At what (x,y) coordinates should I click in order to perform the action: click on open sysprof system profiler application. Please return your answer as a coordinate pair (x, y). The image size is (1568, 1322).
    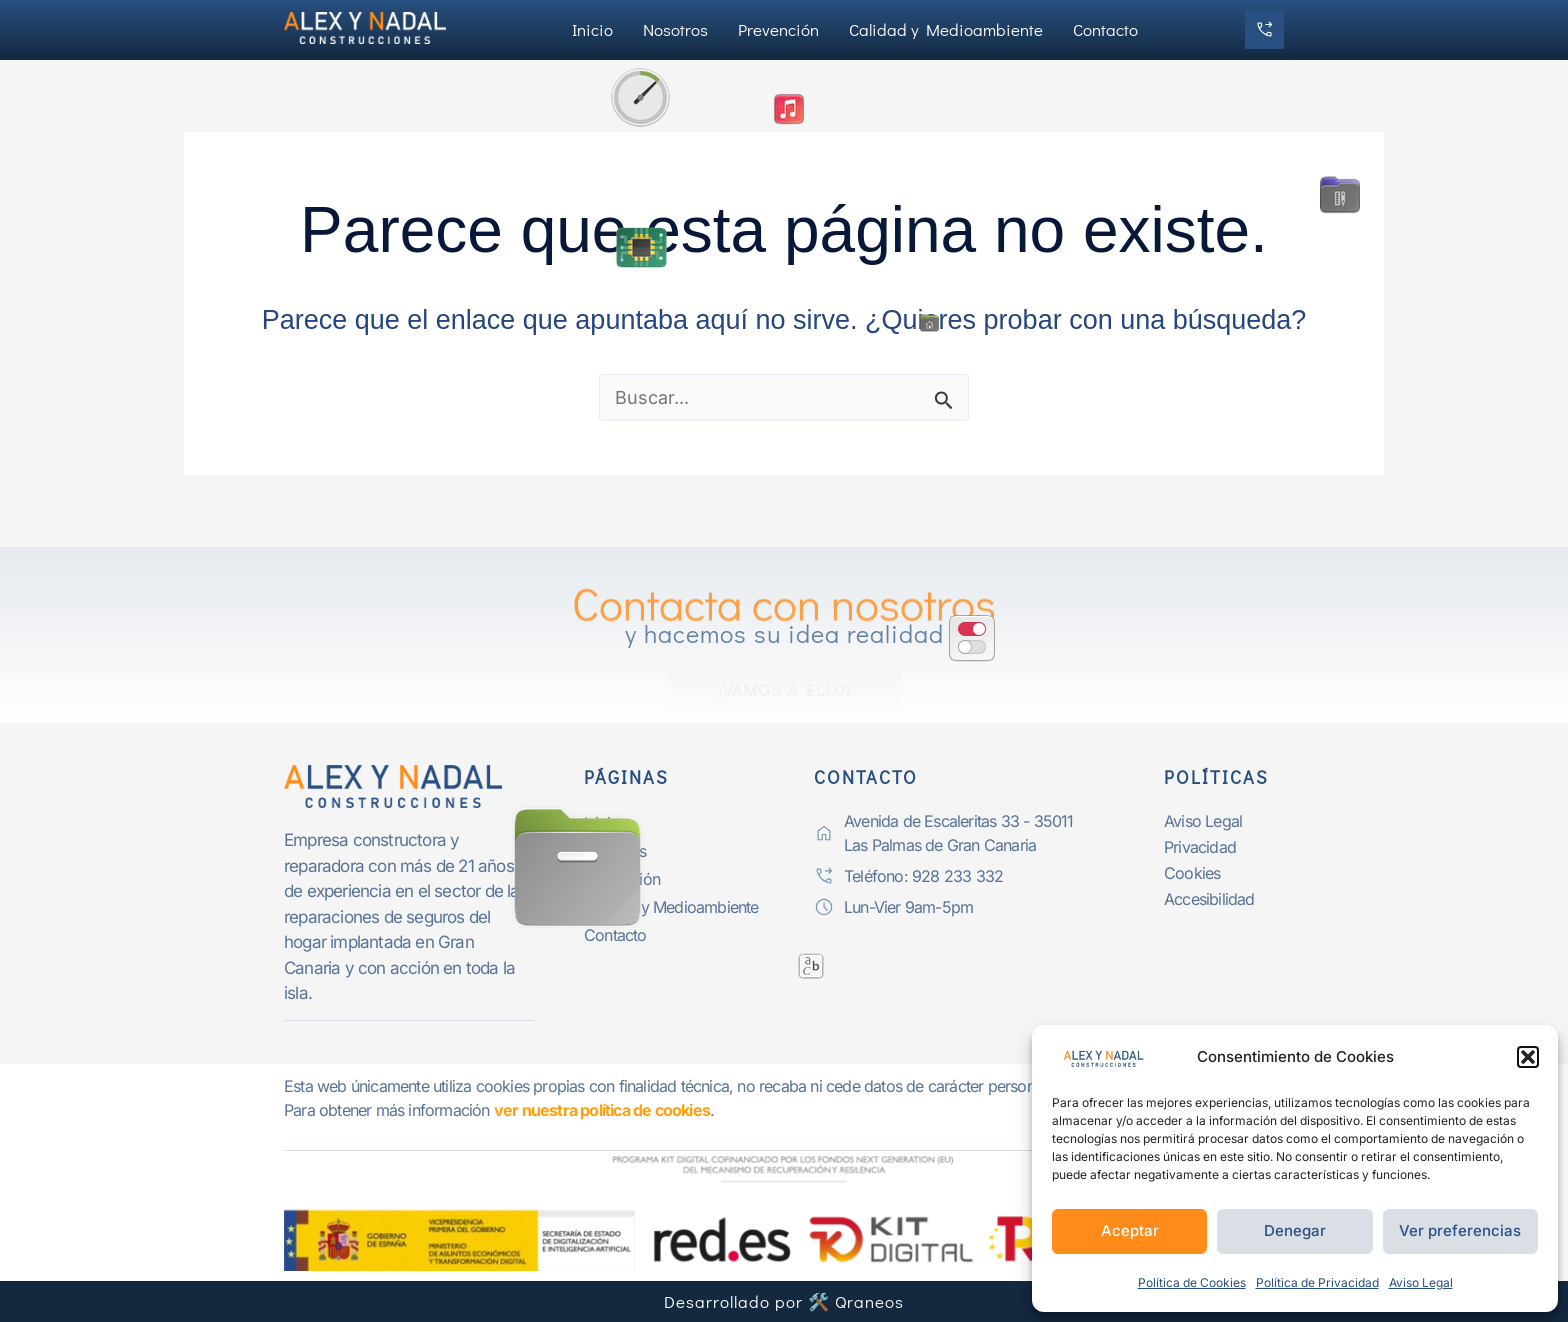
    Looking at the image, I should click on (640, 97).